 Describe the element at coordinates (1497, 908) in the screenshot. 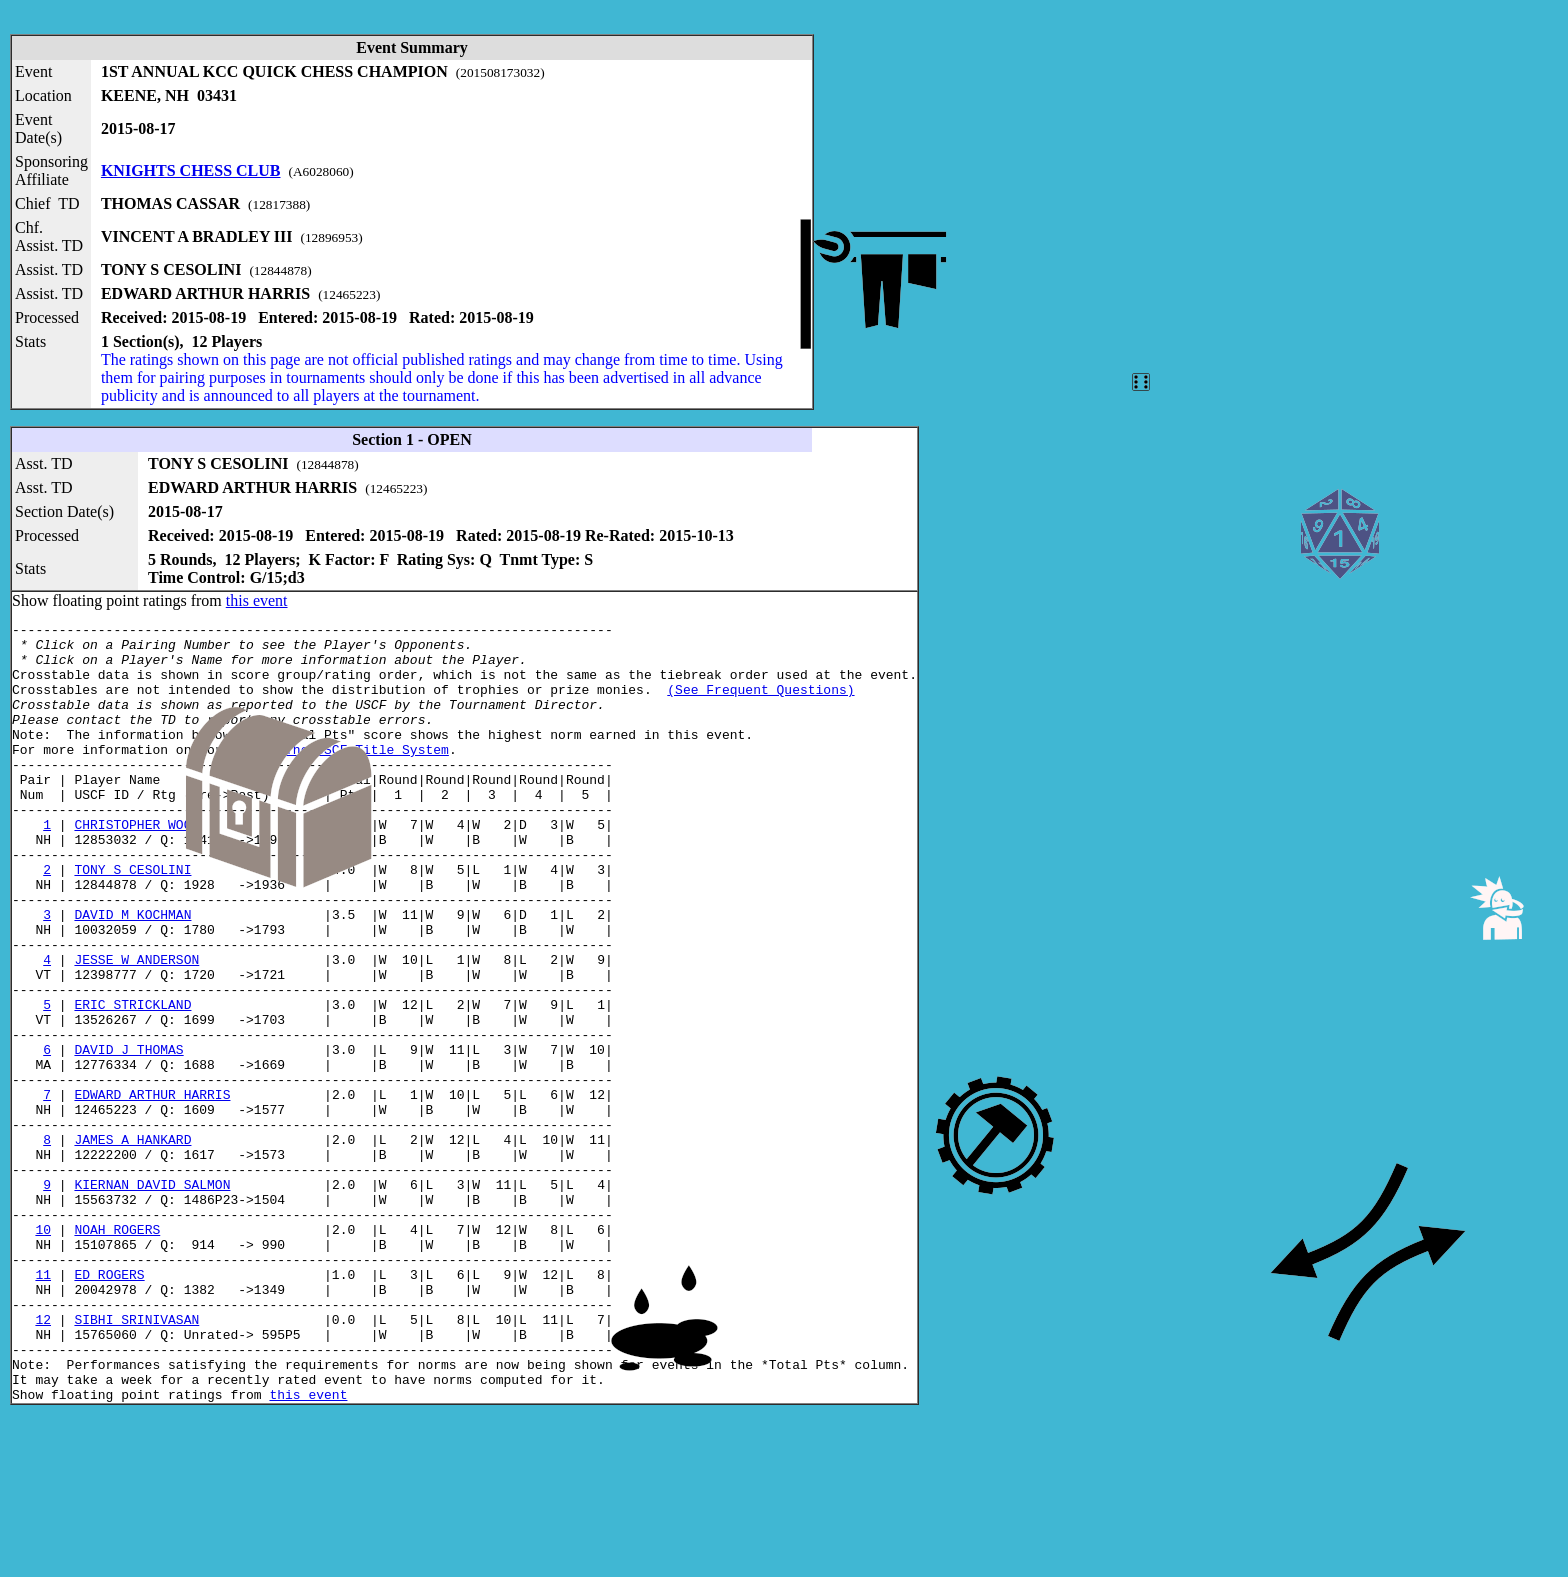

I see `indicates distraction or loss of focus` at that location.